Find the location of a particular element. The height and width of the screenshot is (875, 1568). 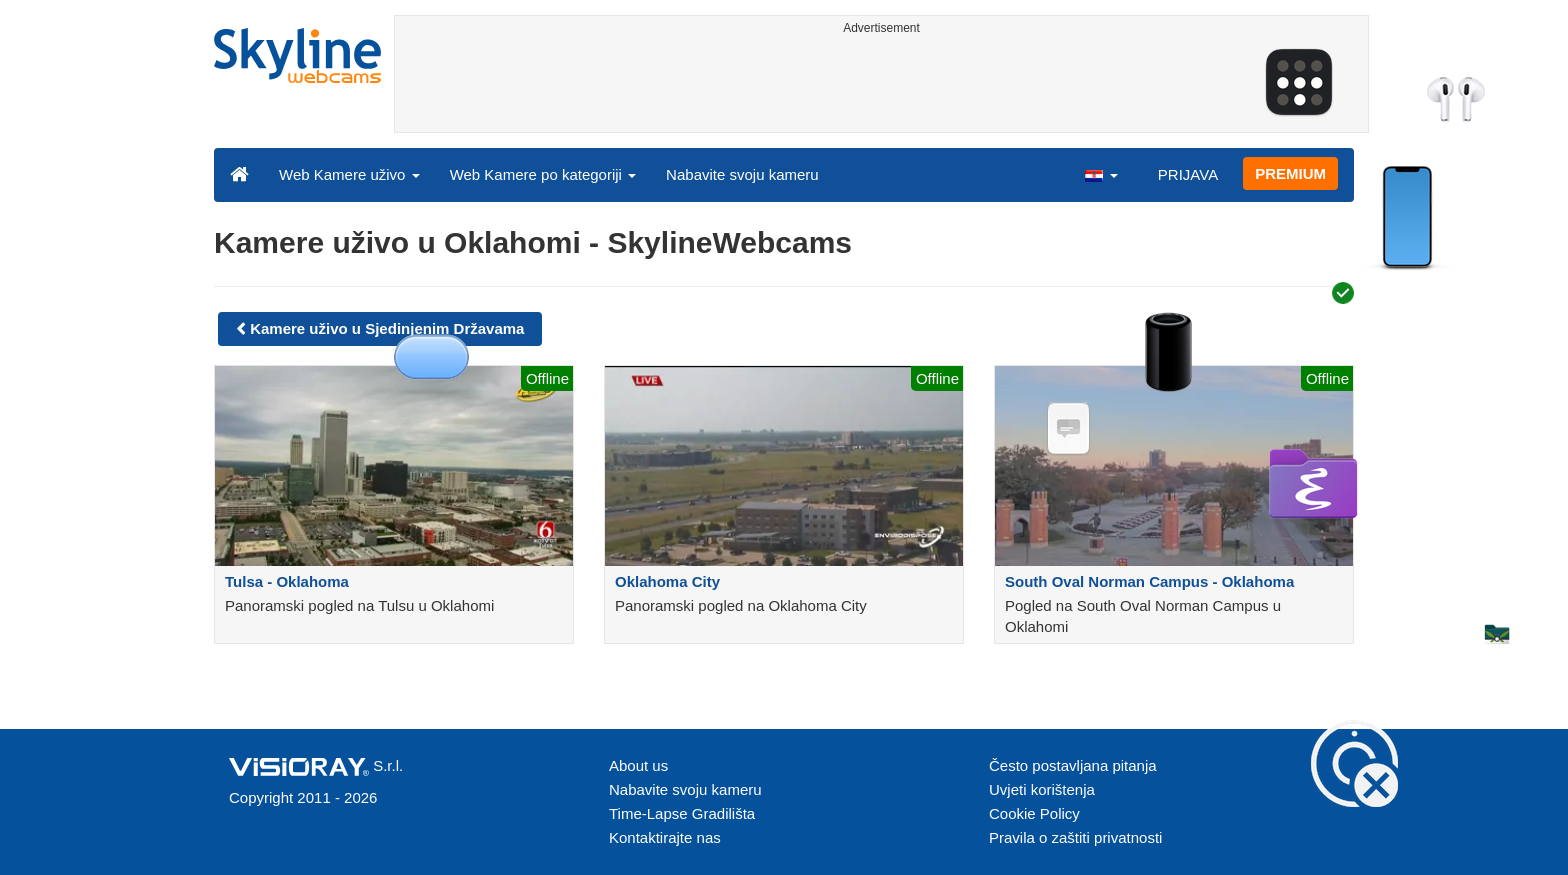

confirm or apply changes is located at coordinates (1343, 293).